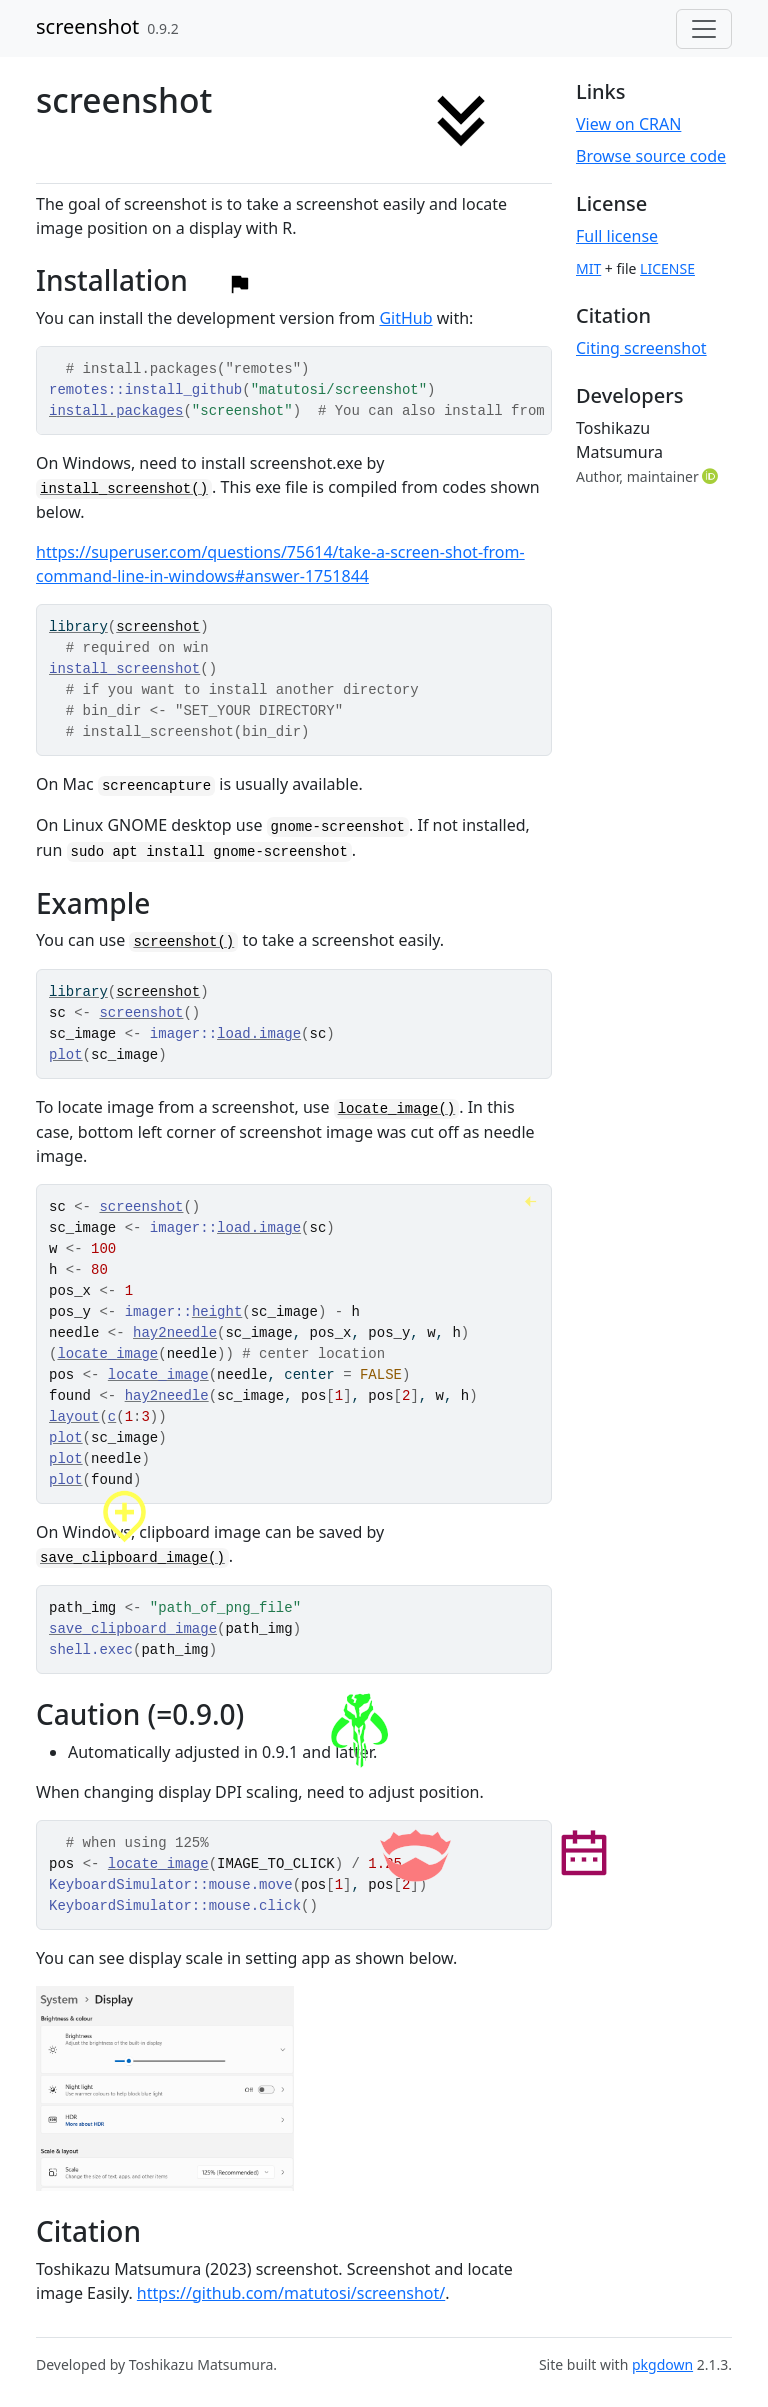 The image size is (768, 2407). What do you see at coordinates (415, 1855) in the screenshot?
I see `navigate to the nim programming language website` at bounding box center [415, 1855].